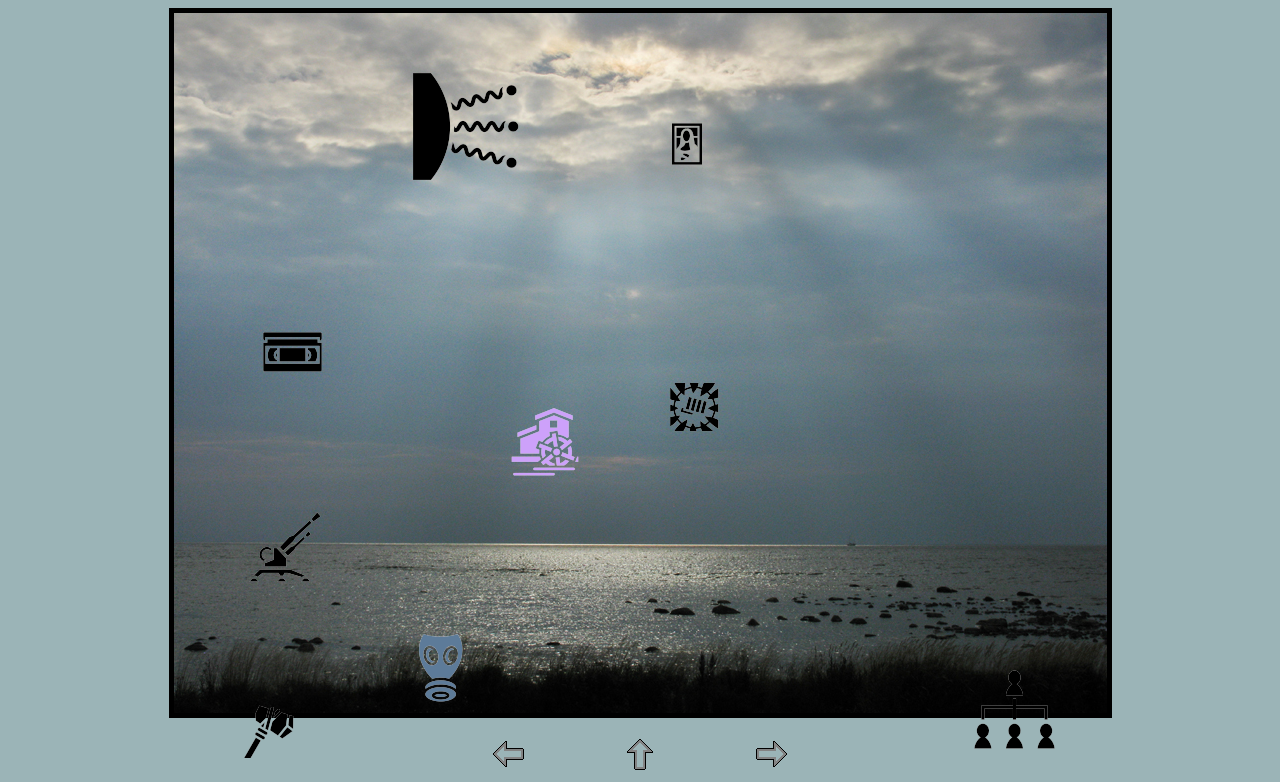 This screenshot has width=1280, height=782. What do you see at coordinates (441, 667) in the screenshot?
I see `indicates hazardous environment or toxic zone` at bounding box center [441, 667].